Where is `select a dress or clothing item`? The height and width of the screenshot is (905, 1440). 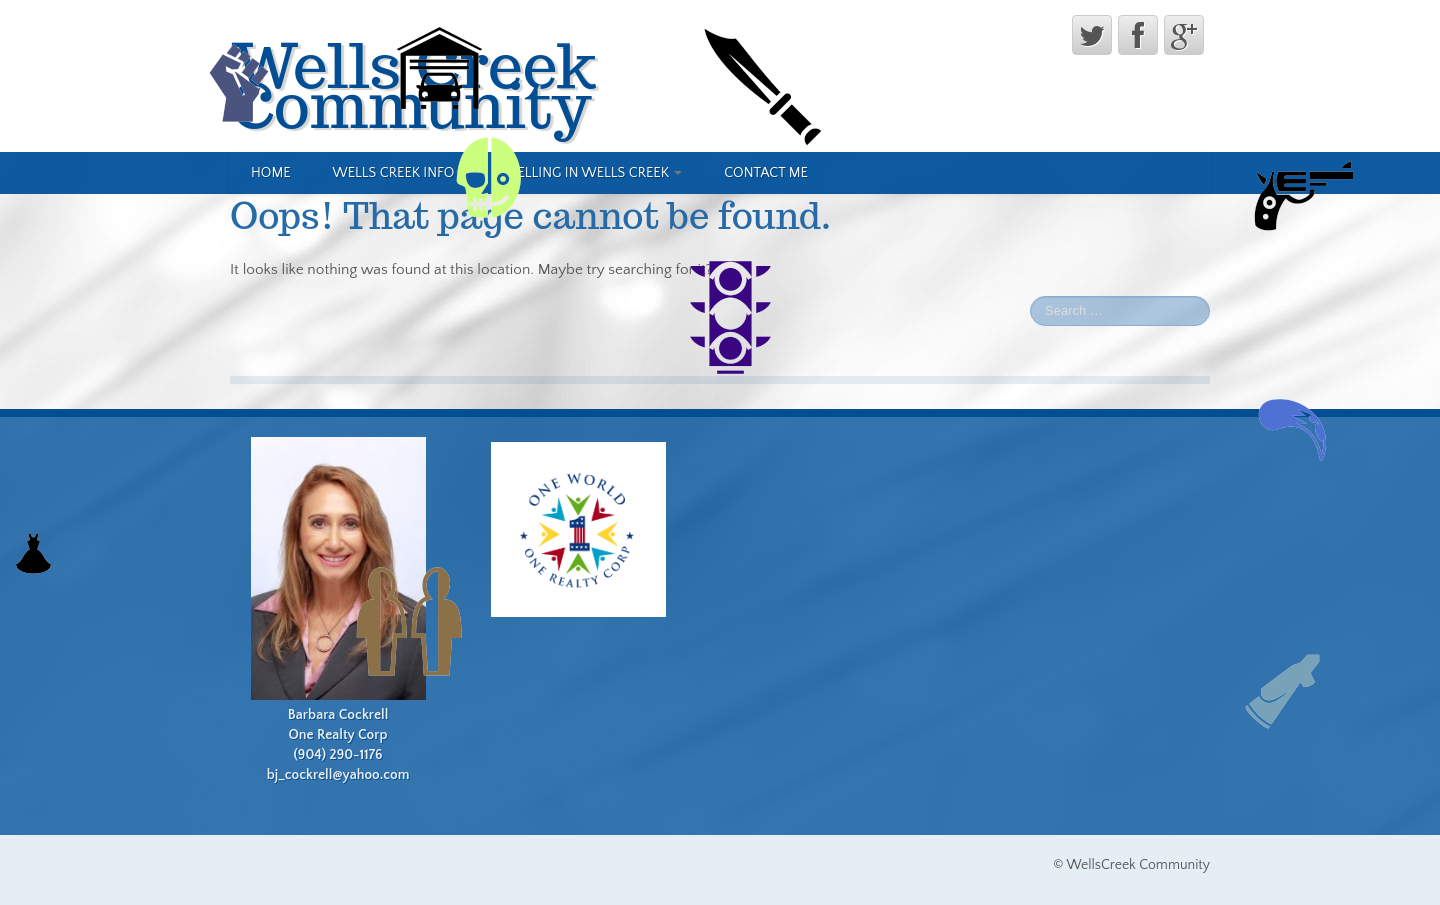 select a dress or clothing item is located at coordinates (33, 553).